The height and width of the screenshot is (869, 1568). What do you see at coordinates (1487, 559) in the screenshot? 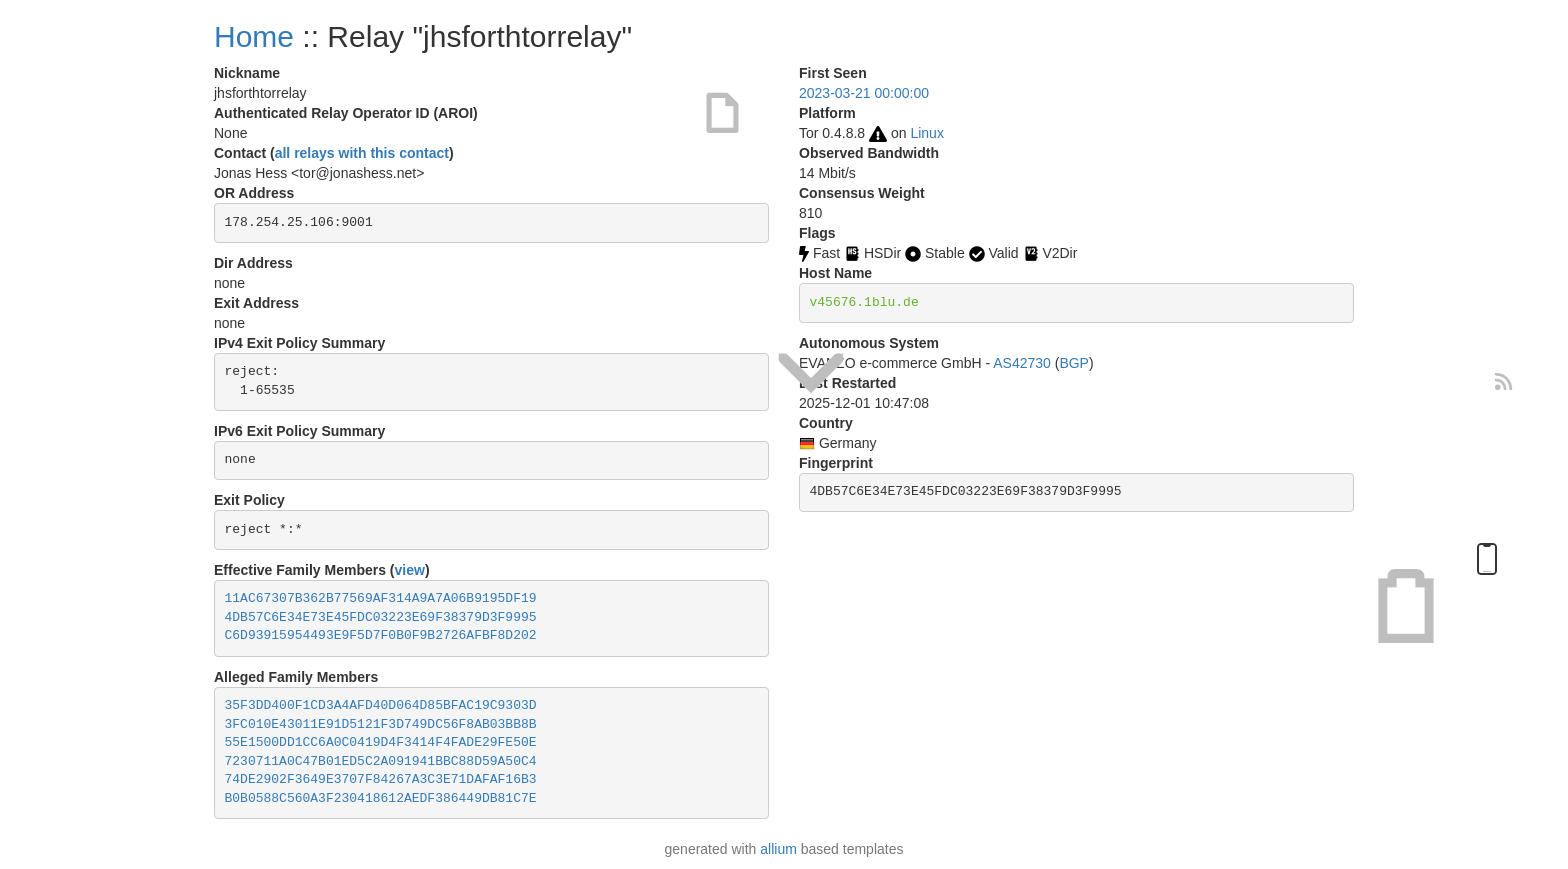
I see `indicates mobile device or smartphone` at bounding box center [1487, 559].